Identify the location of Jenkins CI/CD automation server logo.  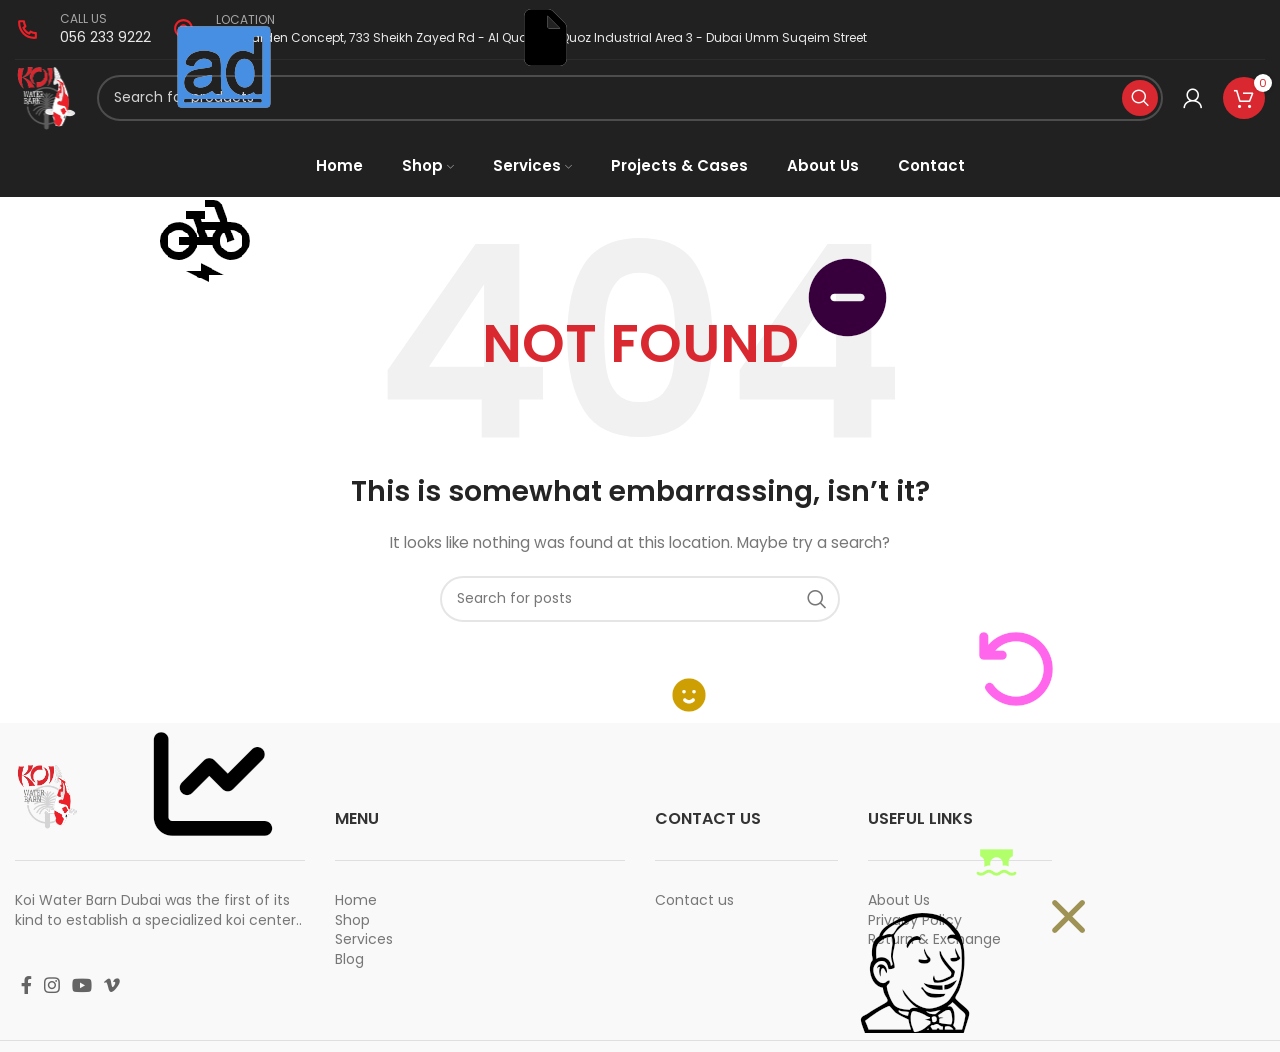
(915, 973).